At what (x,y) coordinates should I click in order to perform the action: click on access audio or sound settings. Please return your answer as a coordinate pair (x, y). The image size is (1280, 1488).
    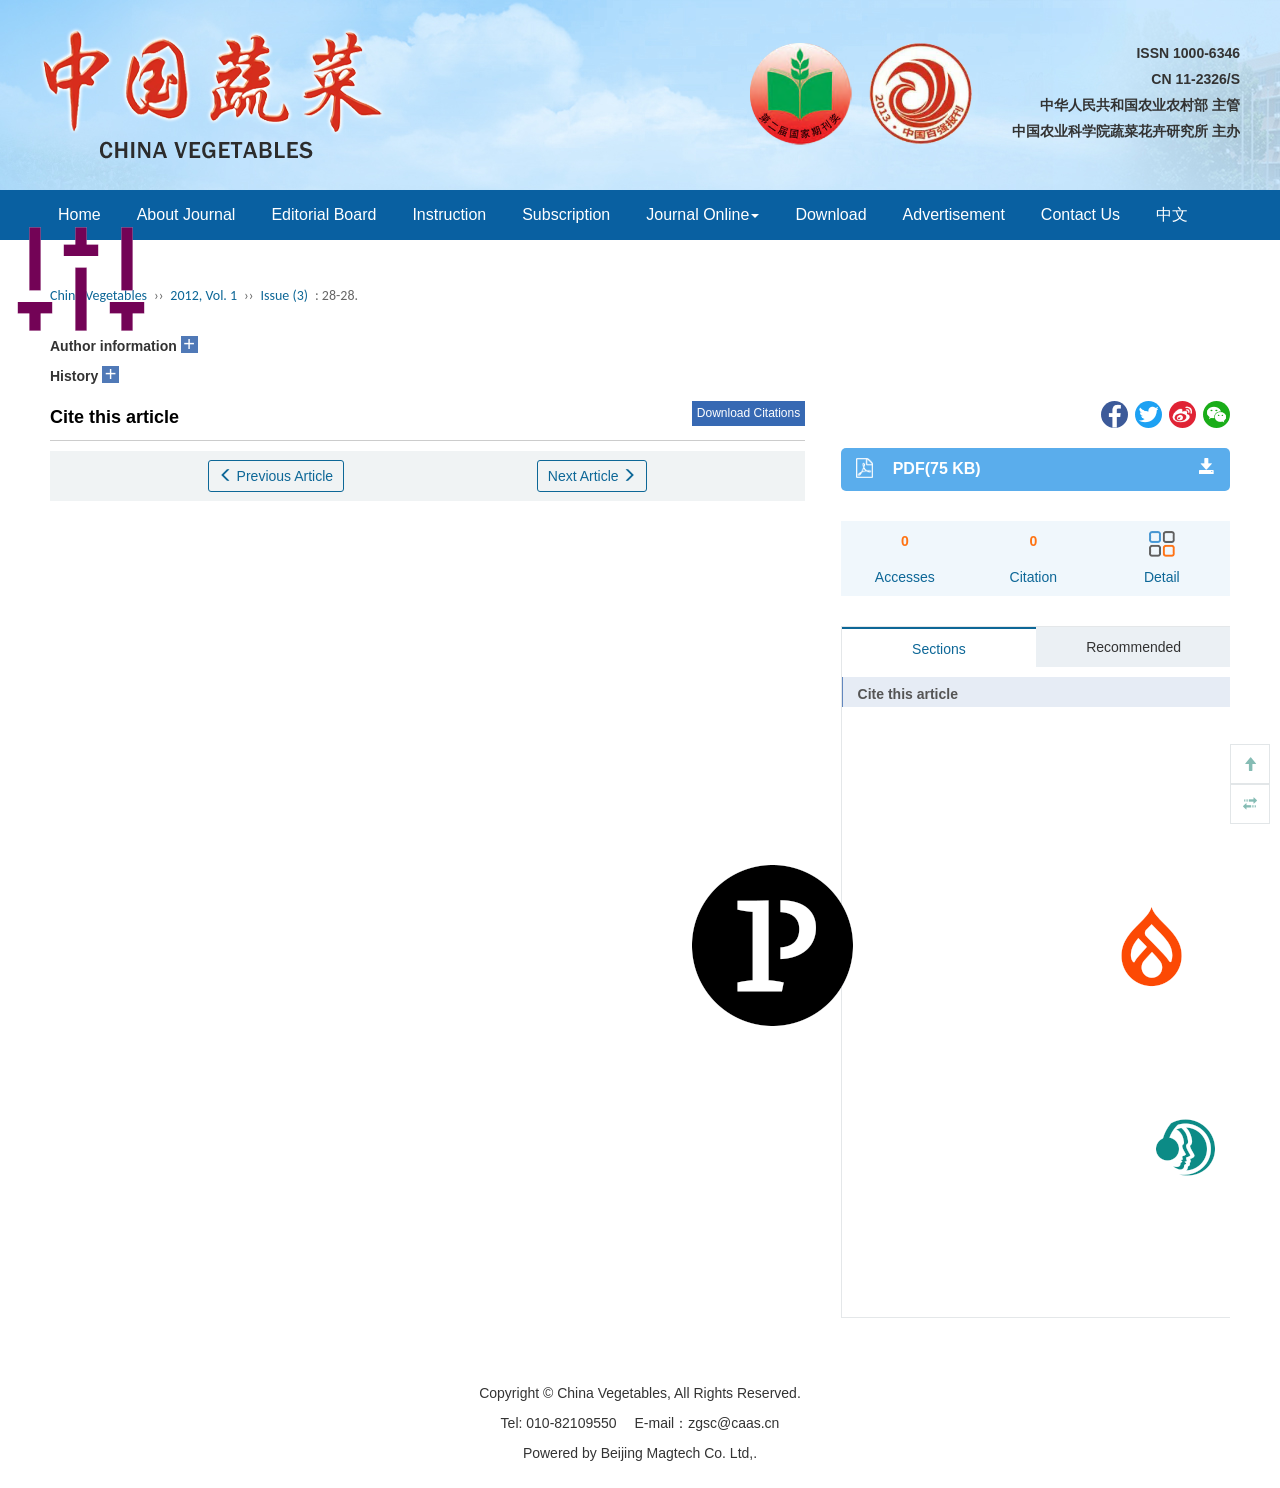
    Looking at the image, I should click on (81, 279).